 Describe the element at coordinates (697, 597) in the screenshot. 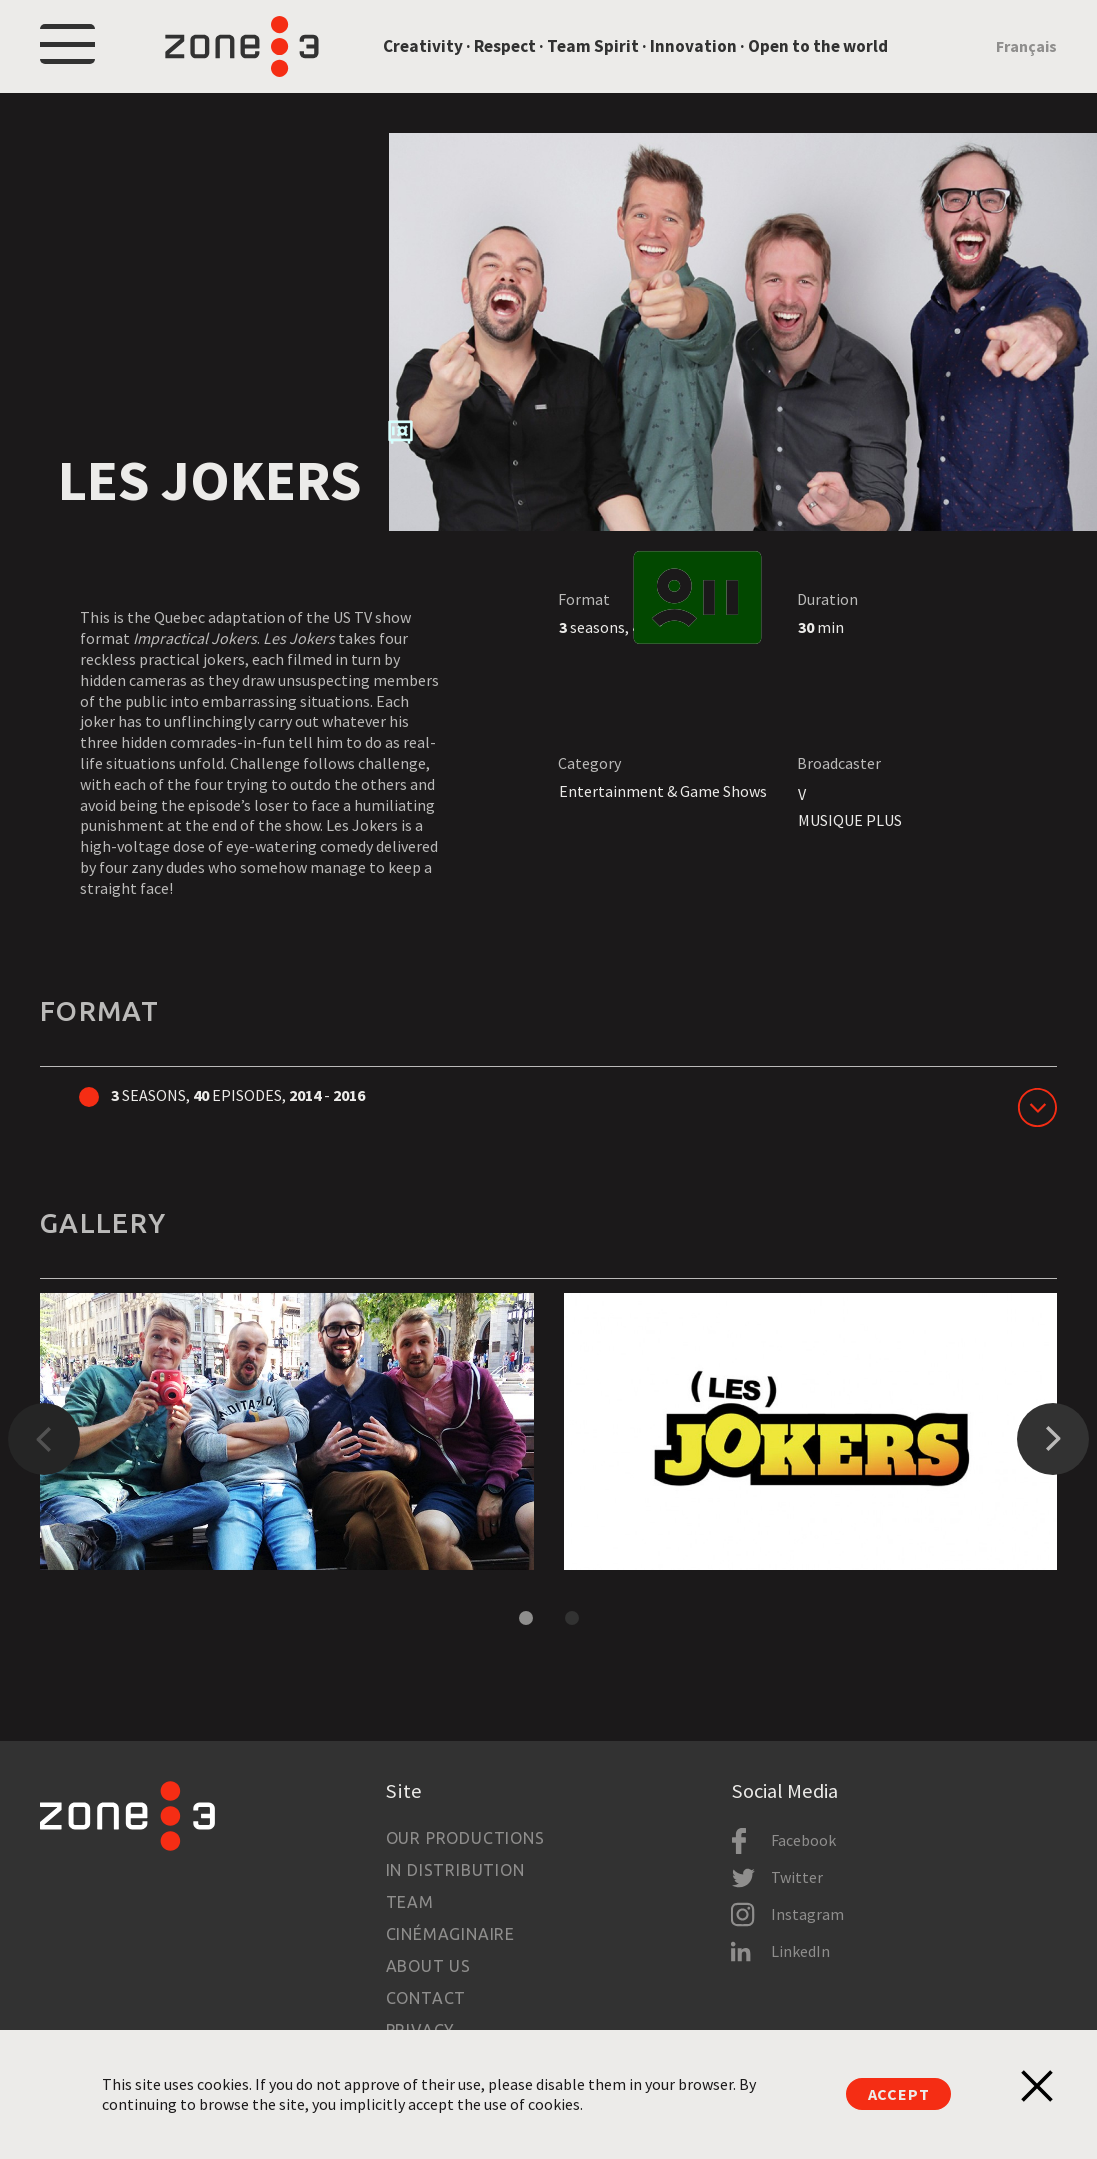

I see `indicates a pass or credential is pending approval` at that location.